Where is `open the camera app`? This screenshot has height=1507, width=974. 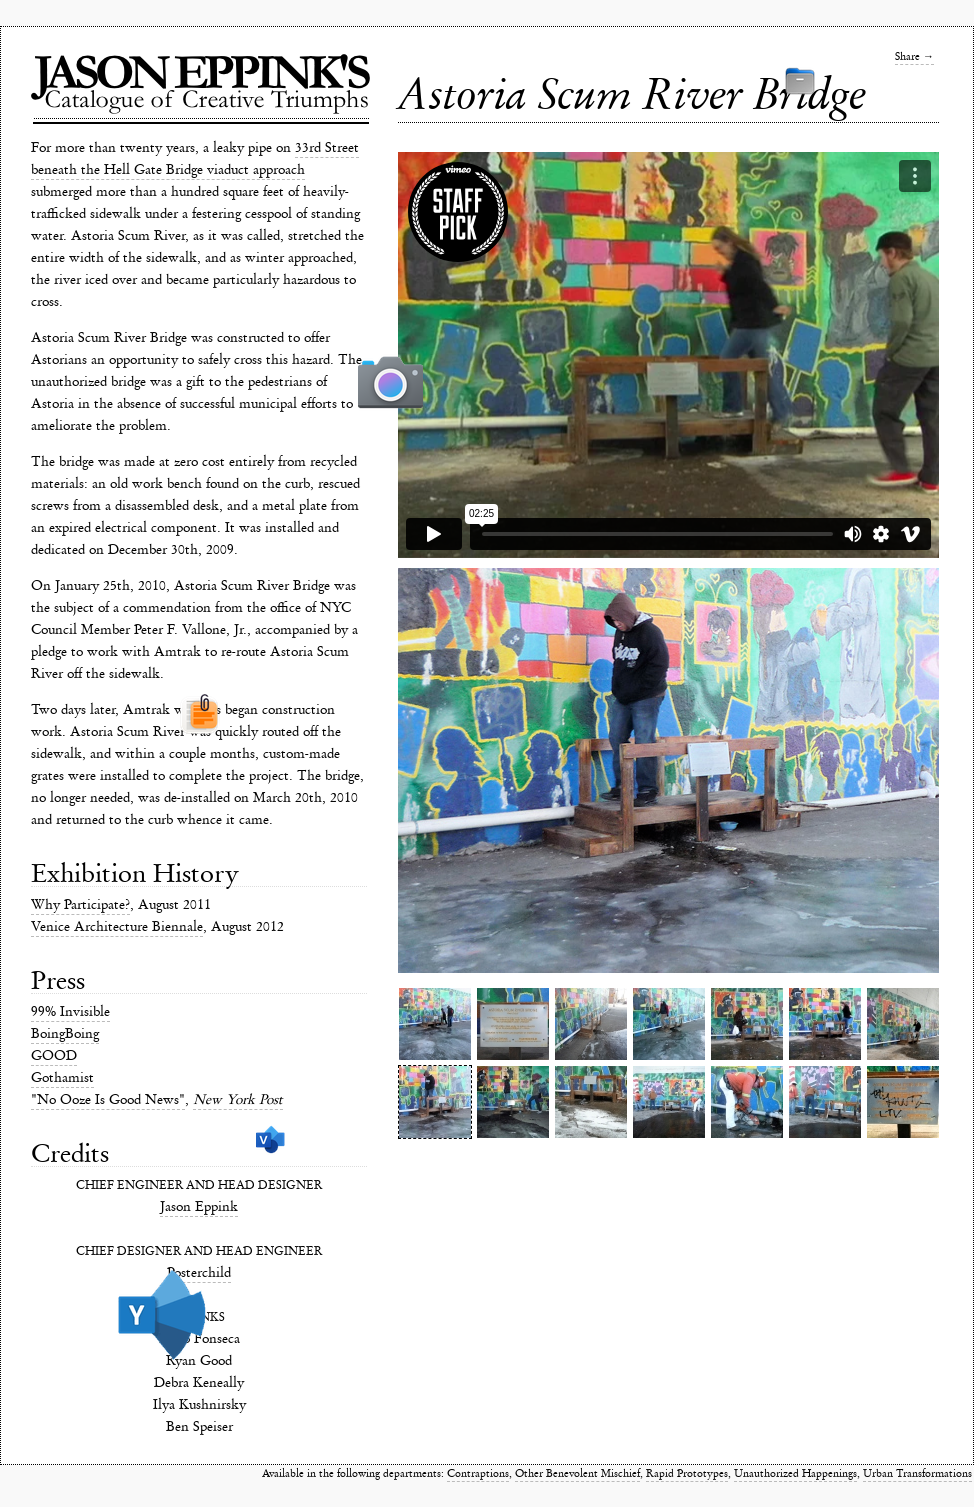
open the camera app is located at coordinates (390, 382).